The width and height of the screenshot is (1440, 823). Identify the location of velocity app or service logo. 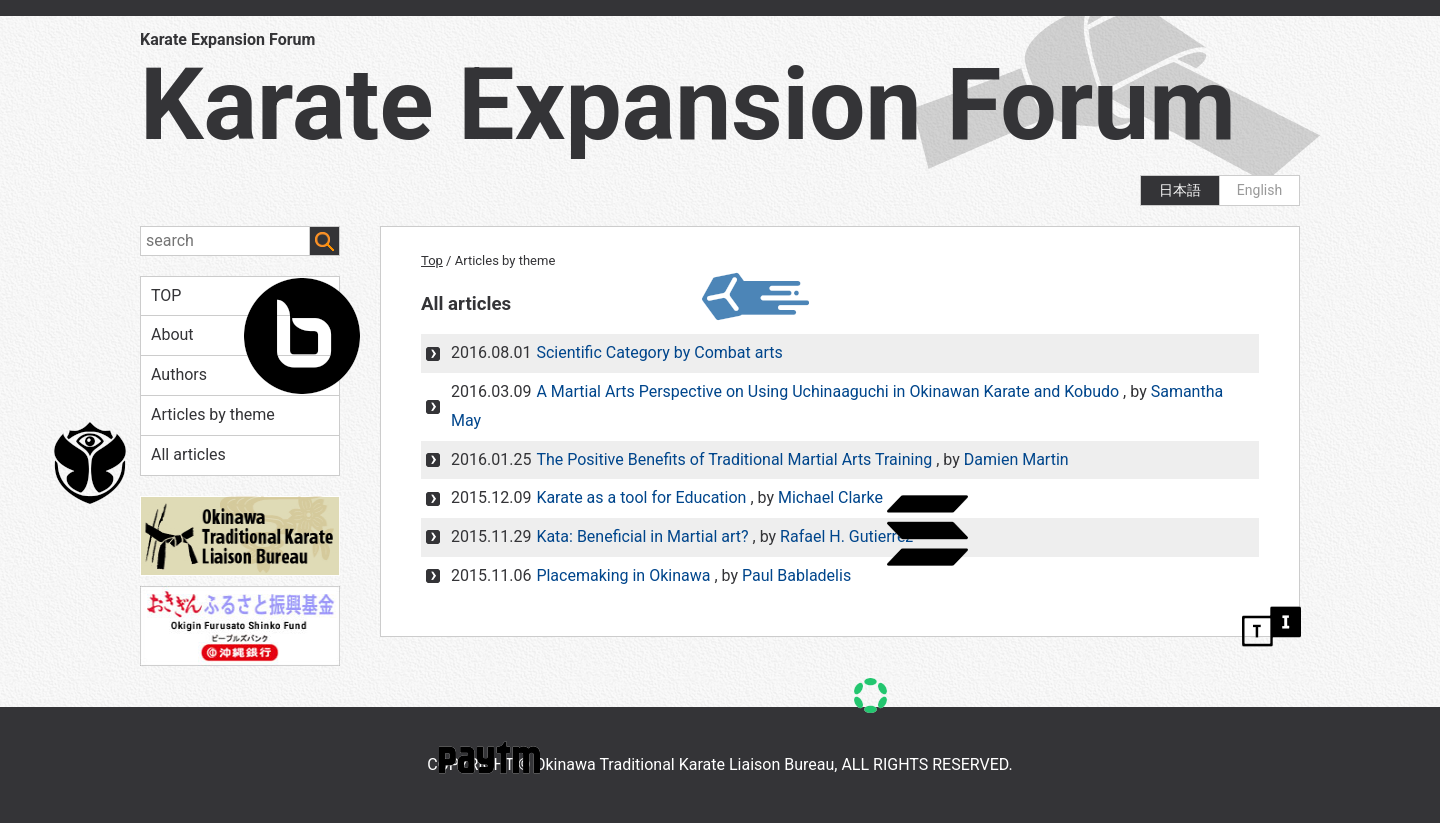
(755, 296).